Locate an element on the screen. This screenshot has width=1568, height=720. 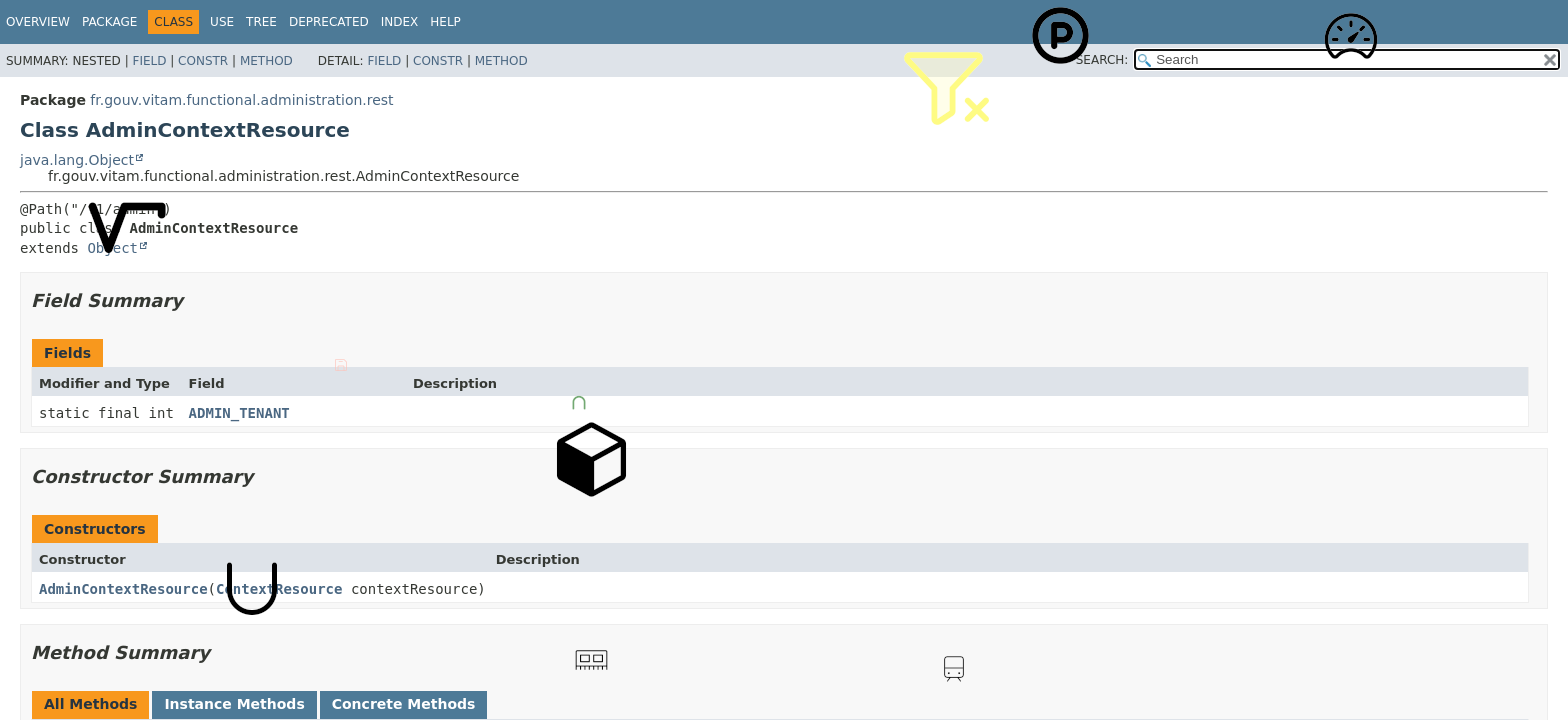
combine or merge selected elements is located at coordinates (252, 585).